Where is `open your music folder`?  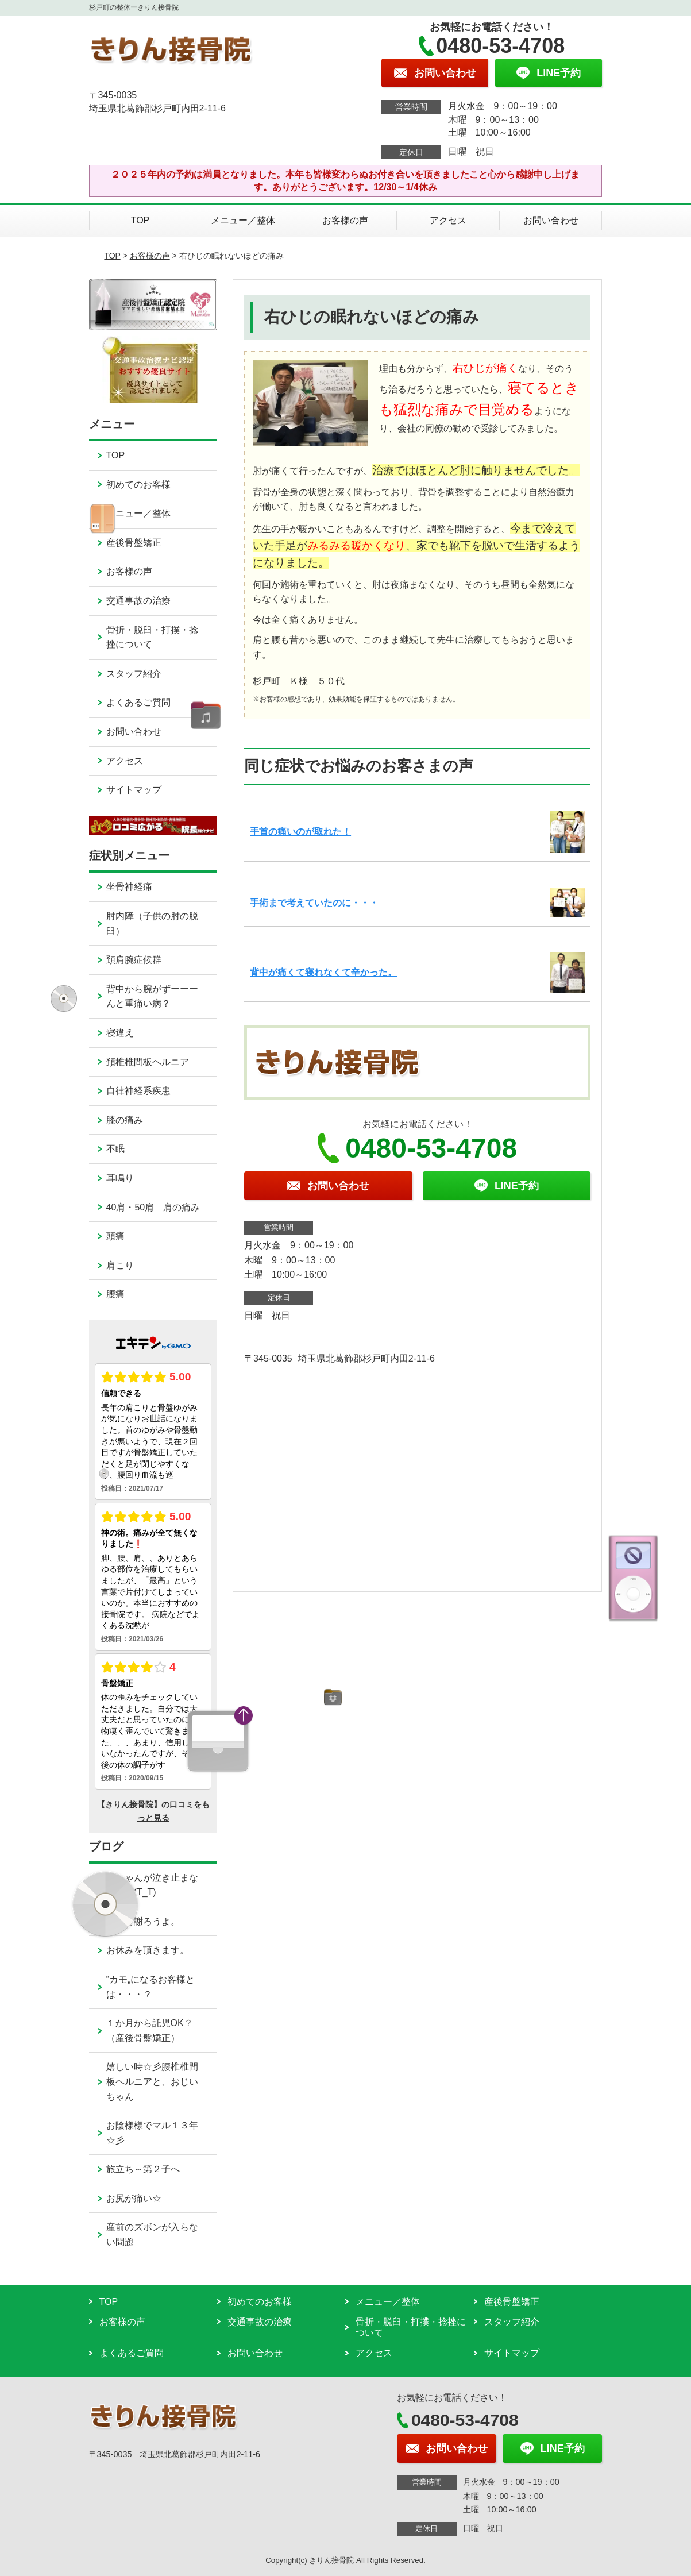
open your music folder is located at coordinates (206, 715).